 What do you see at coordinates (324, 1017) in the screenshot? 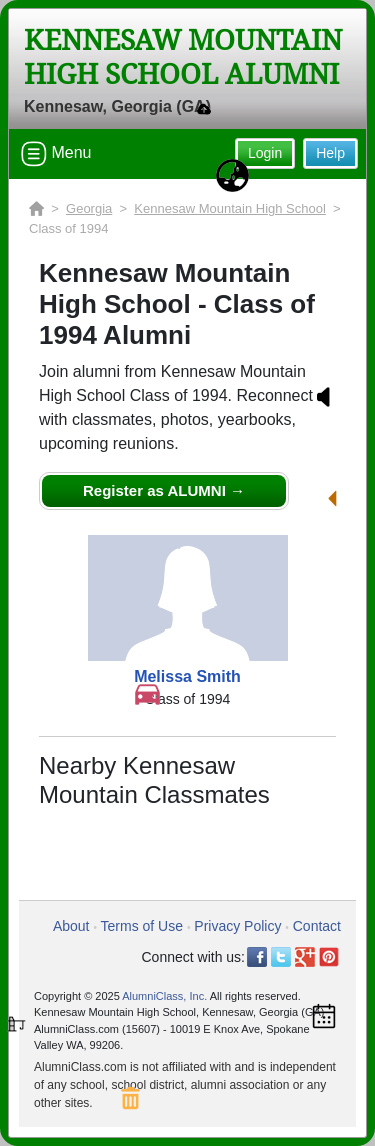
I see `view calendar events` at bounding box center [324, 1017].